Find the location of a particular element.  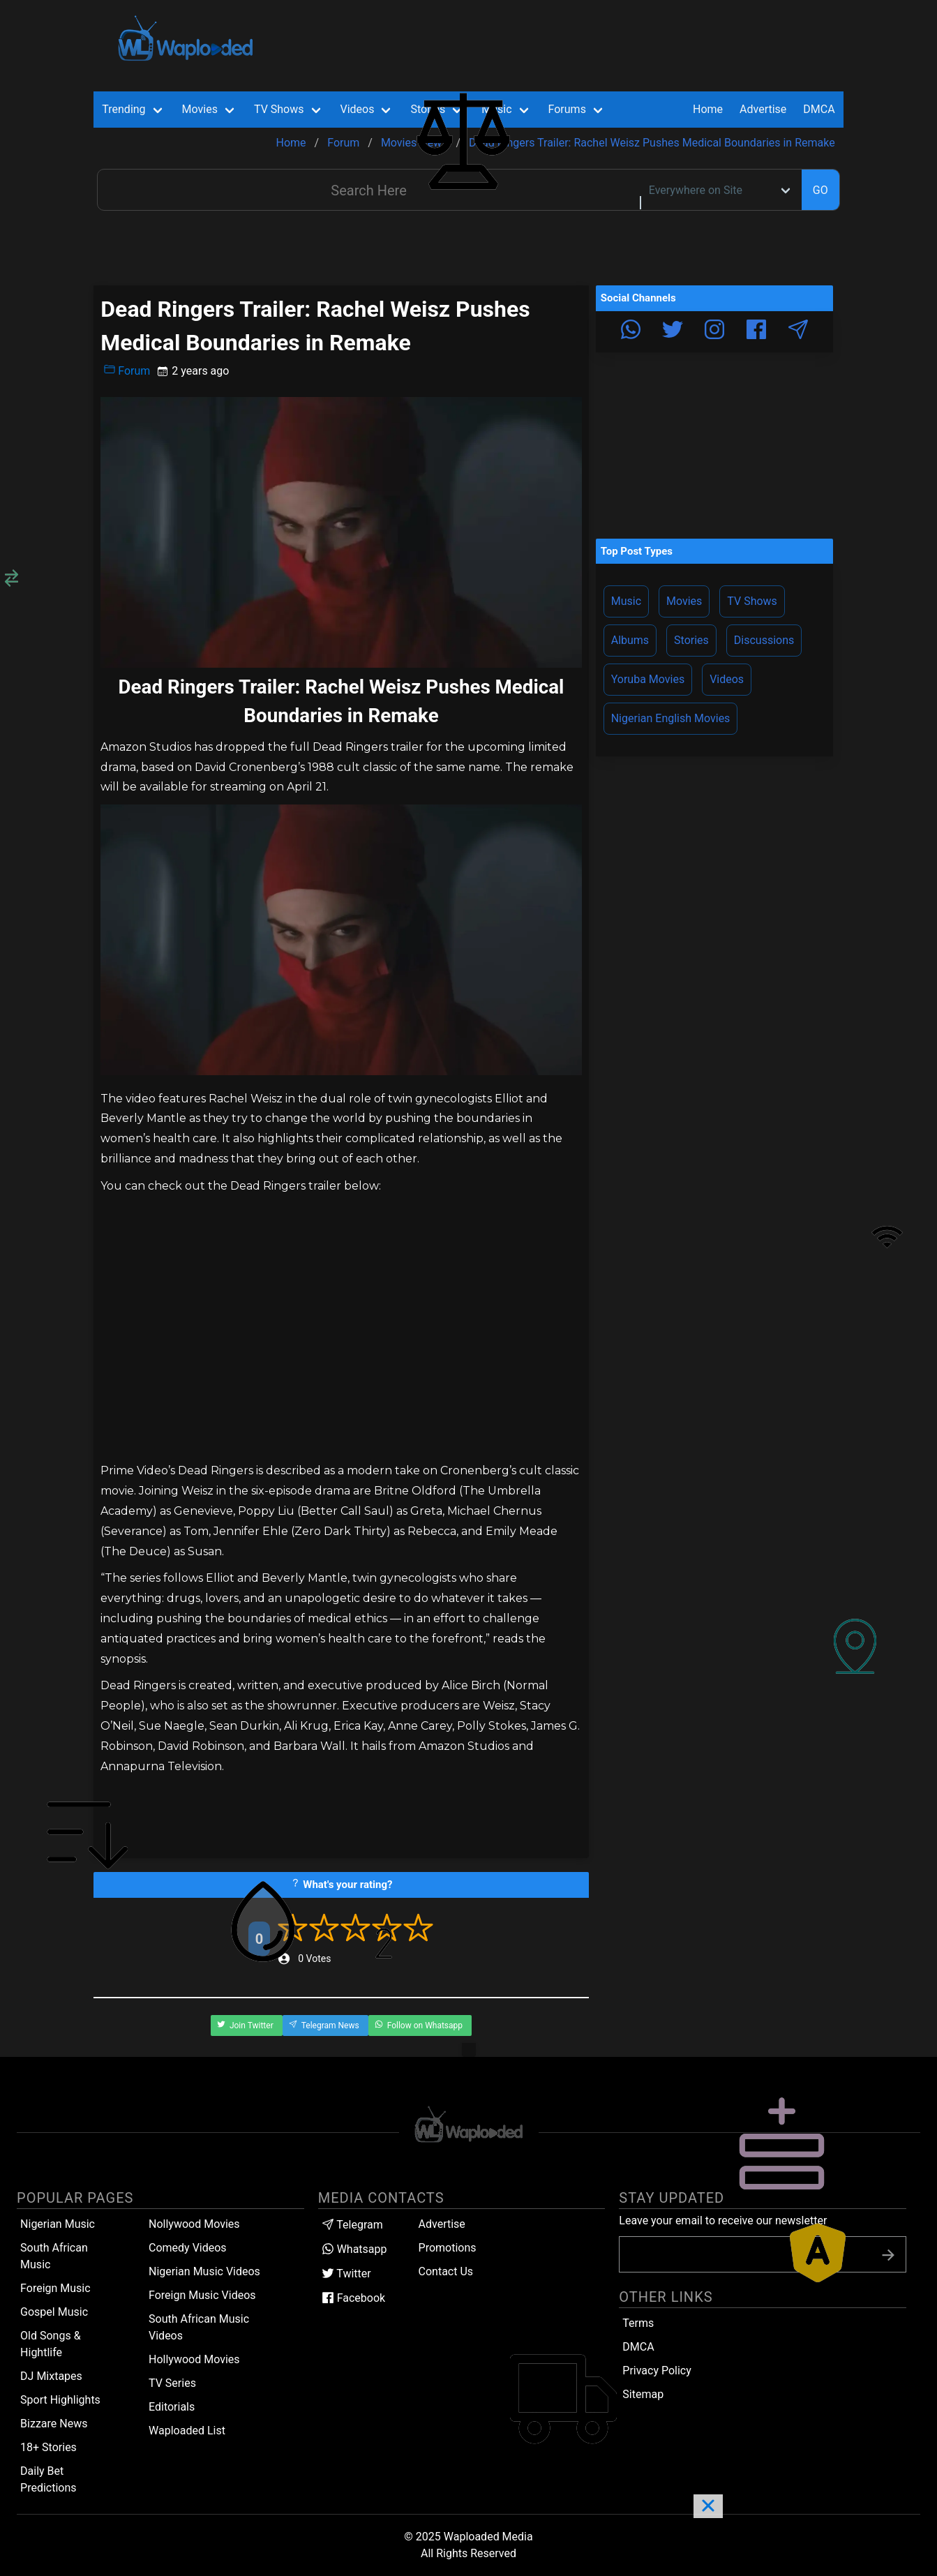

indicates active wifi connection is located at coordinates (887, 1236).